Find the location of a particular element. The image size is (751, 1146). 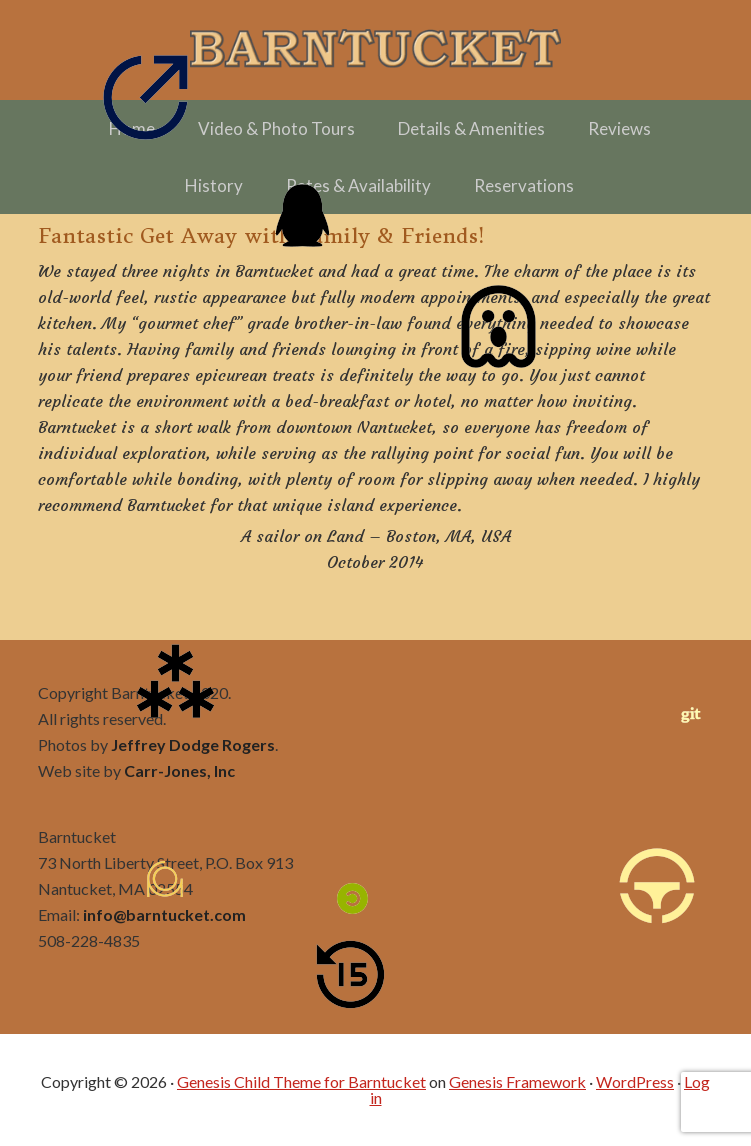

indicates content licensed under copyleft is located at coordinates (352, 898).